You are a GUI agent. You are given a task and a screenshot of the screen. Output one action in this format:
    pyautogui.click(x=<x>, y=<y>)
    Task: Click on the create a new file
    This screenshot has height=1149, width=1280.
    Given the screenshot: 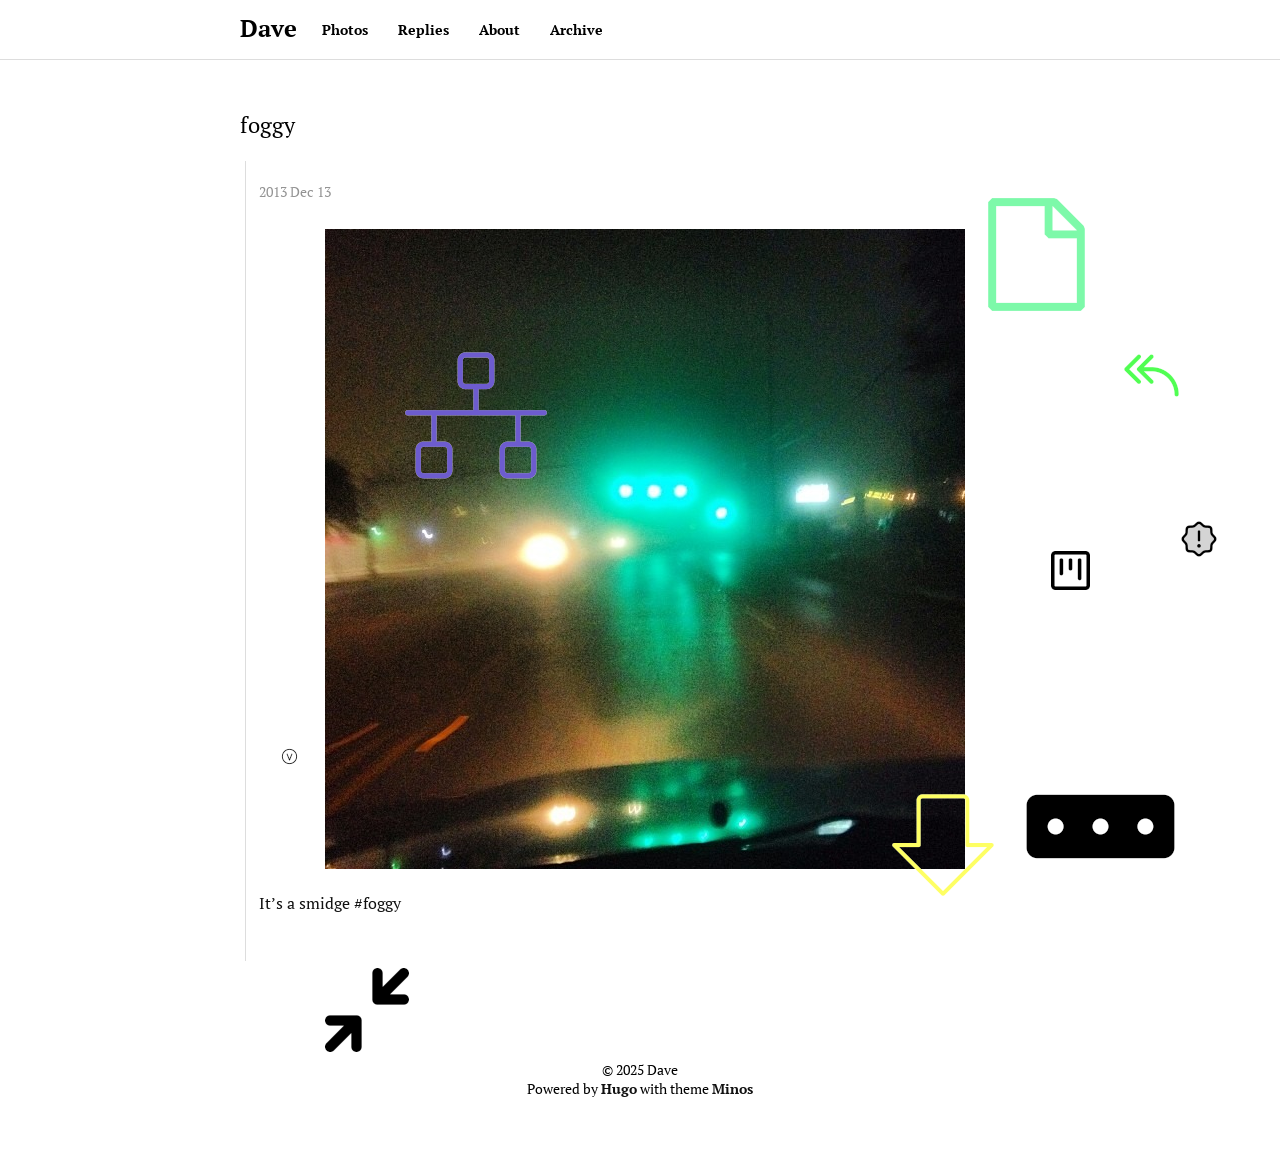 What is the action you would take?
    pyautogui.click(x=1036, y=254)
    